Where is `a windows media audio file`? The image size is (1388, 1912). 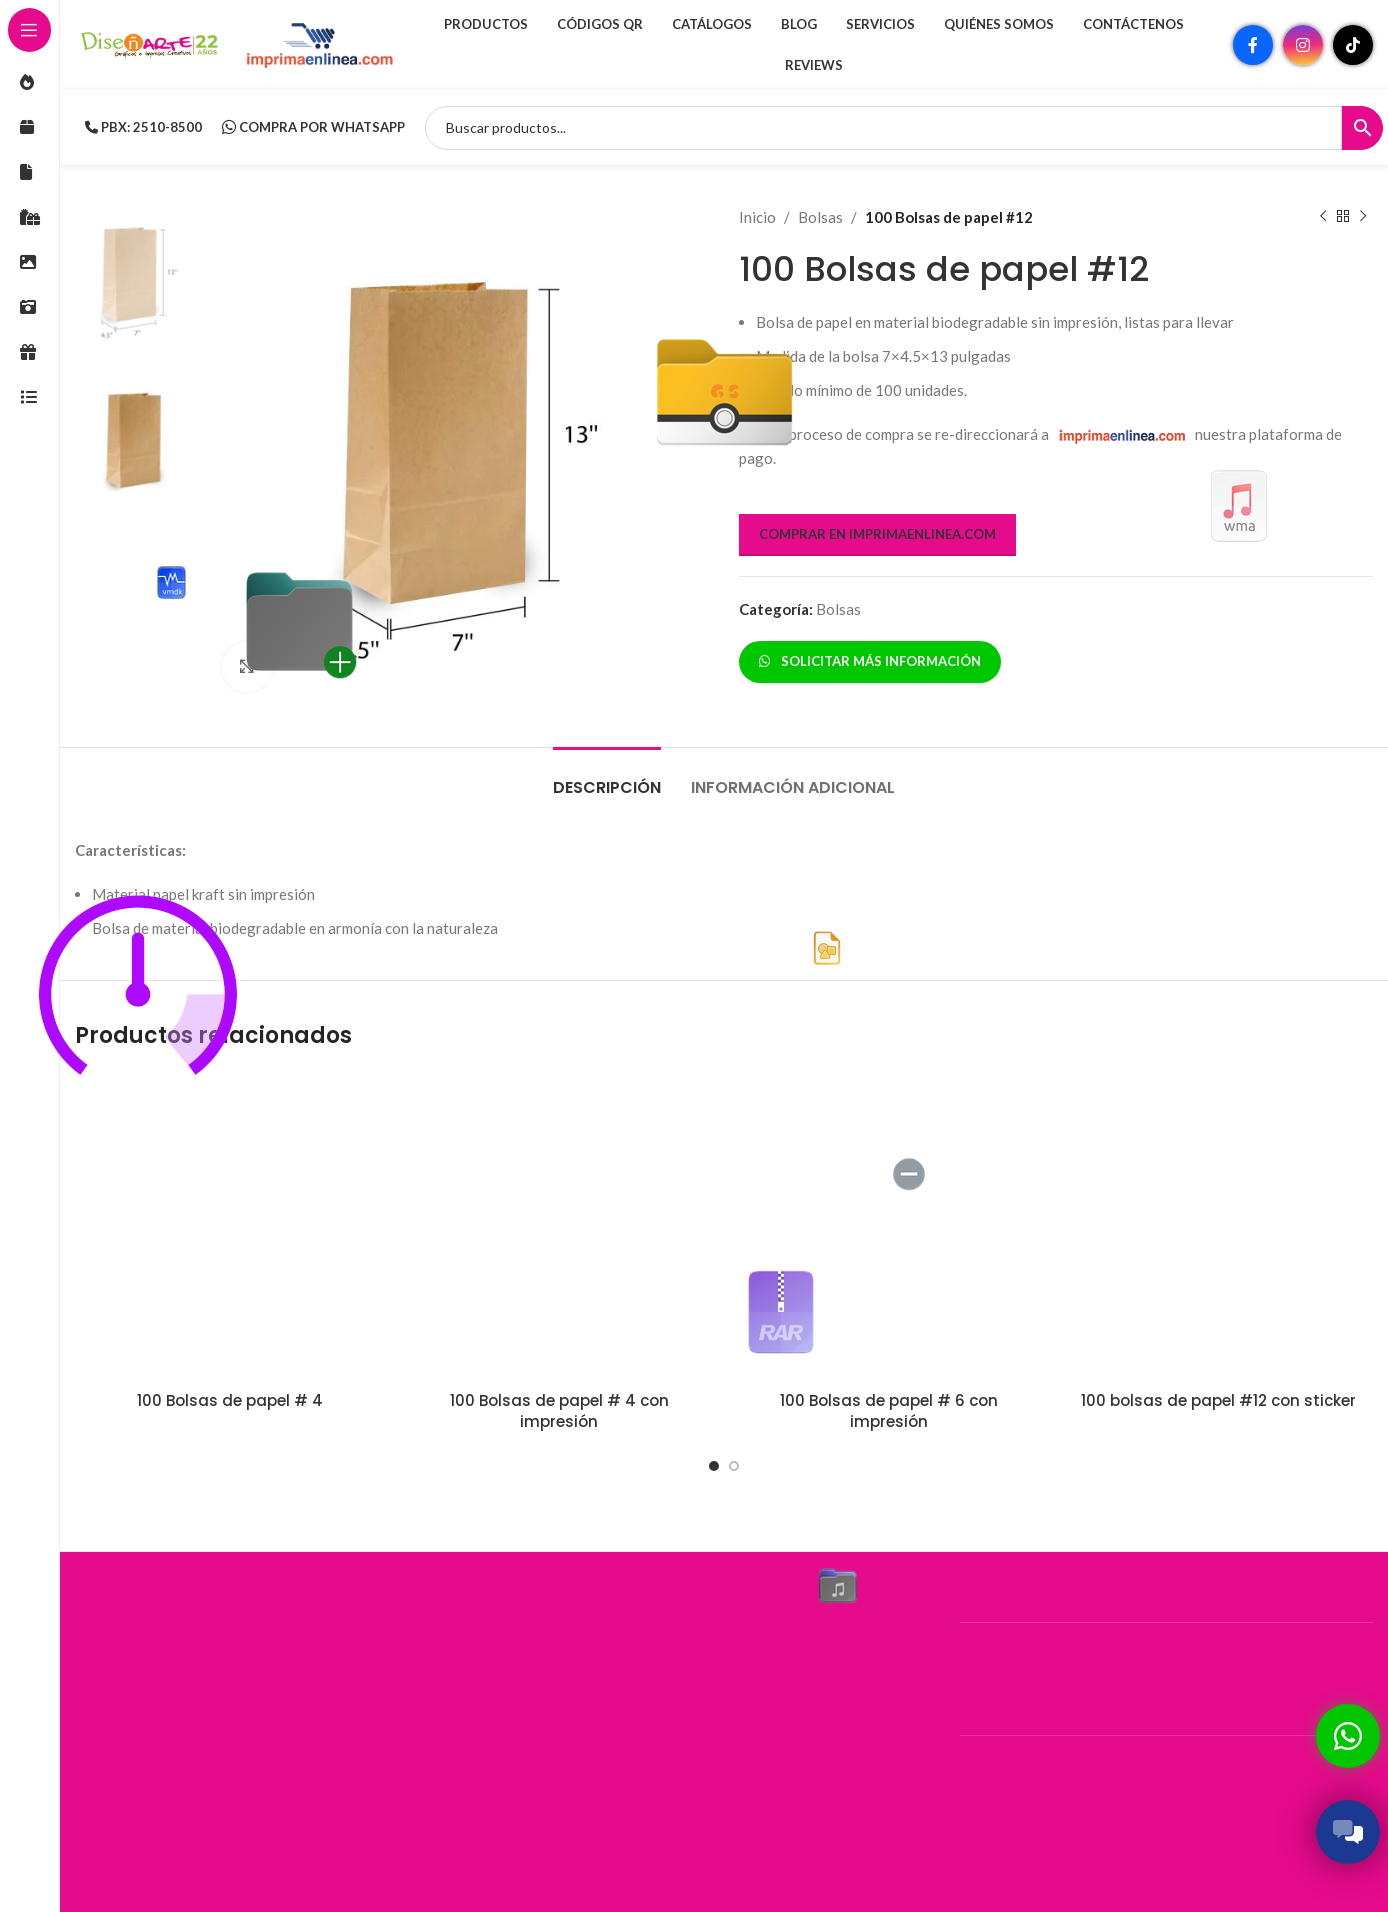
a windows media audio file is located at coordinates (1239, 506).